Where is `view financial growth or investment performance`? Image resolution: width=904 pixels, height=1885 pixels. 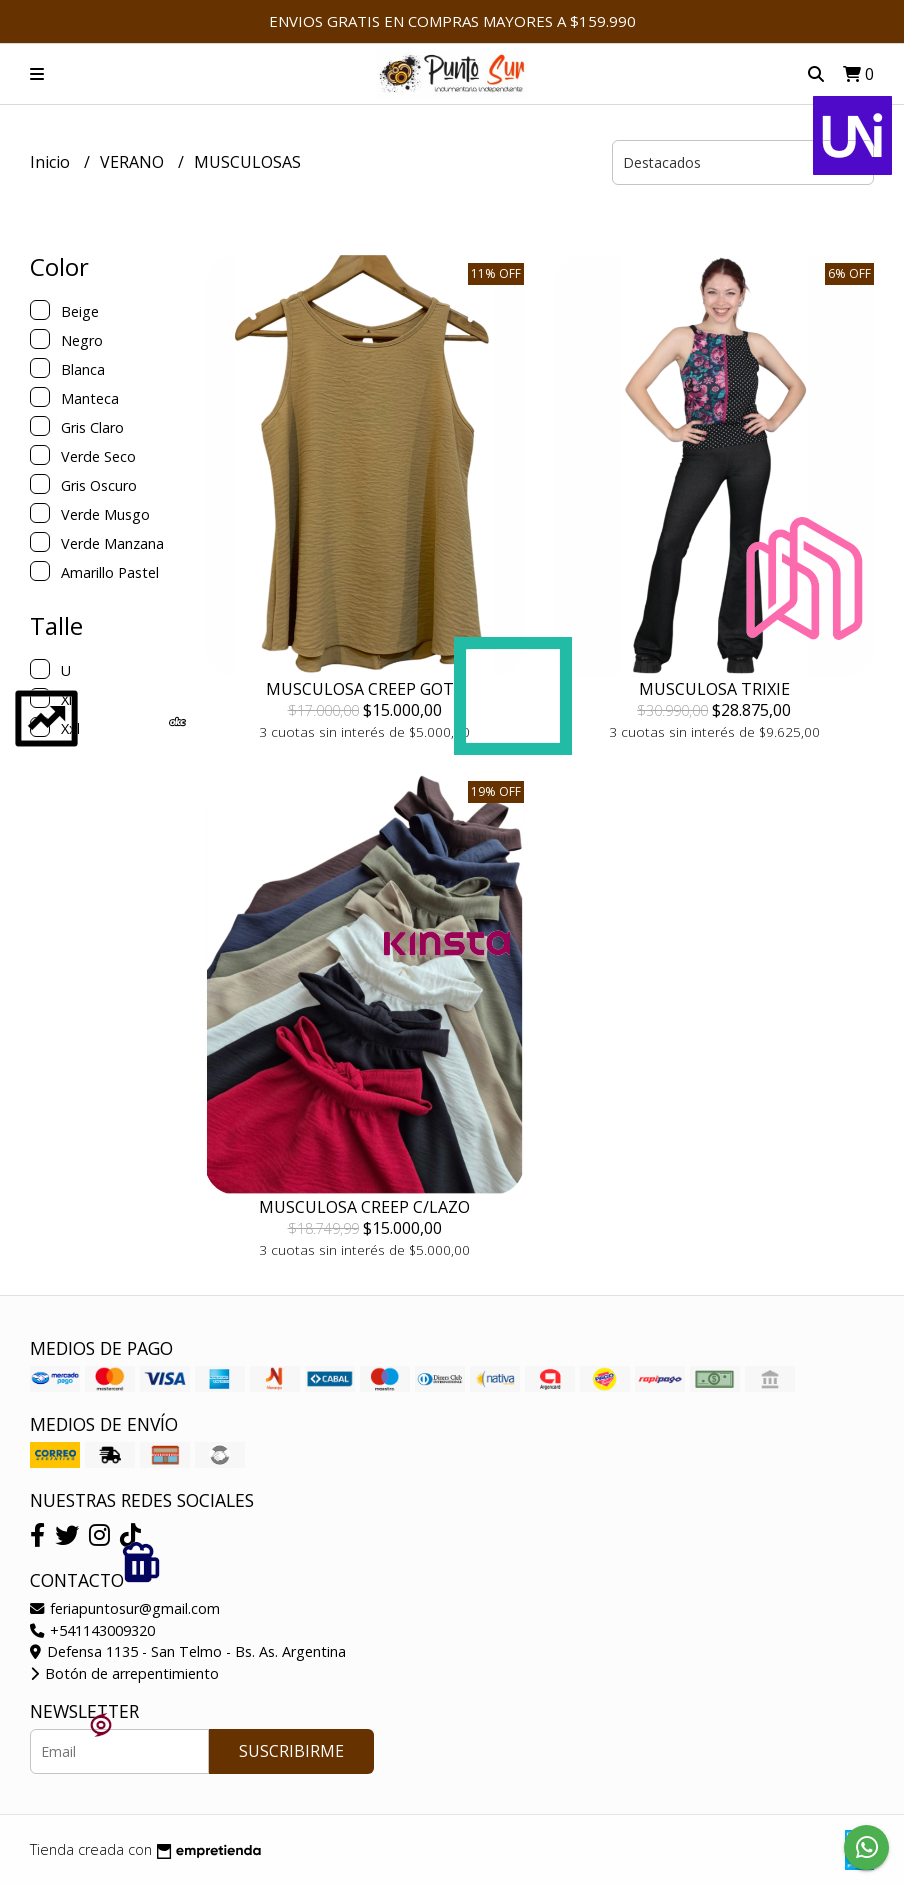 view financial growth or investment performance is located at coordinates (46, 718).